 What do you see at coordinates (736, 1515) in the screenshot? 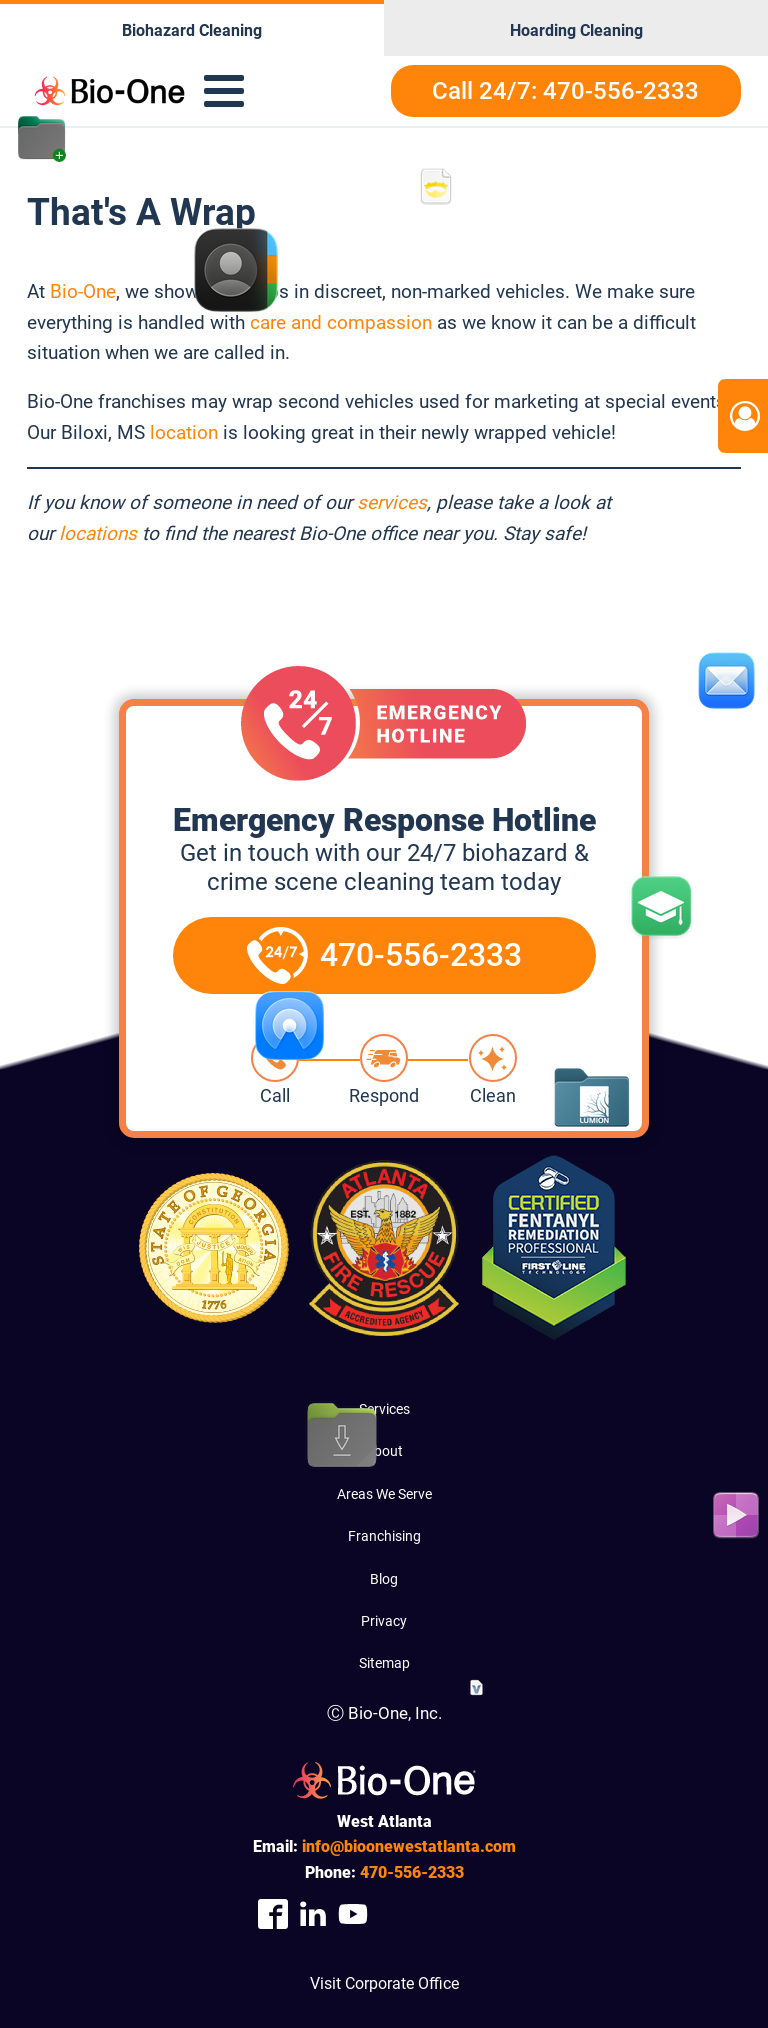
I see `access media codec settings` at bounding box center [736, 1515].